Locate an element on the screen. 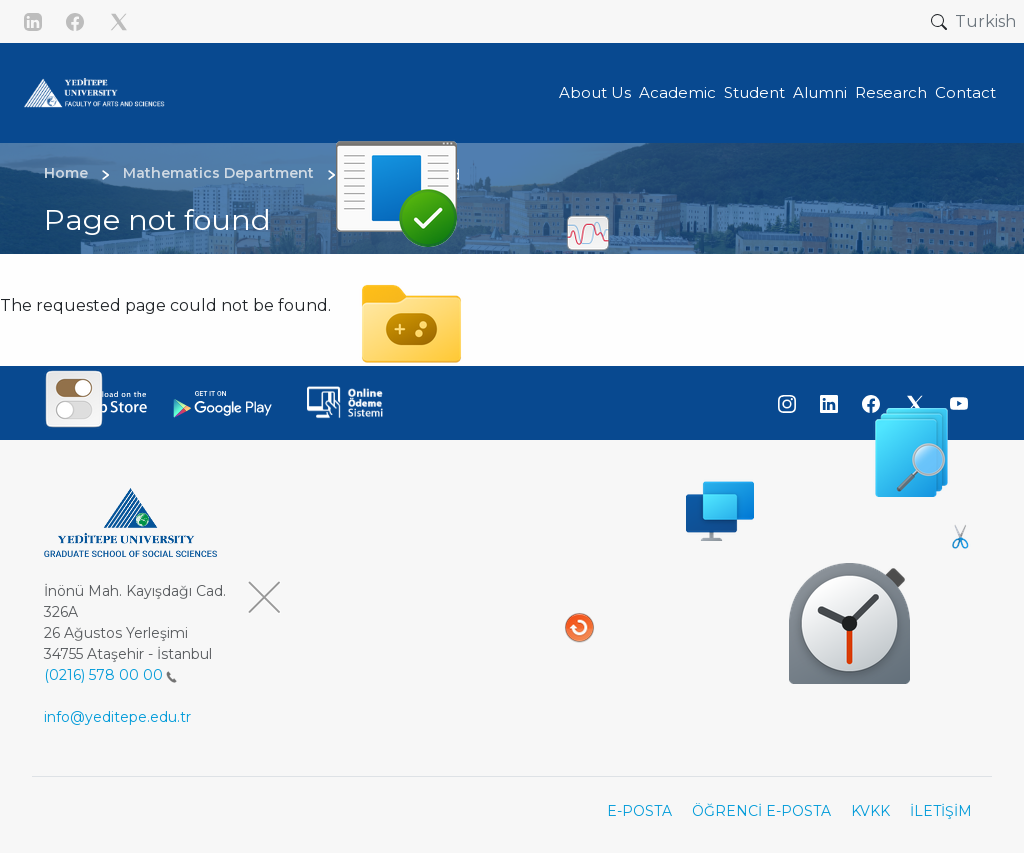 The width and height of the screenshot is (1024, 853). open your games folder is located at coordinates (411, 326).